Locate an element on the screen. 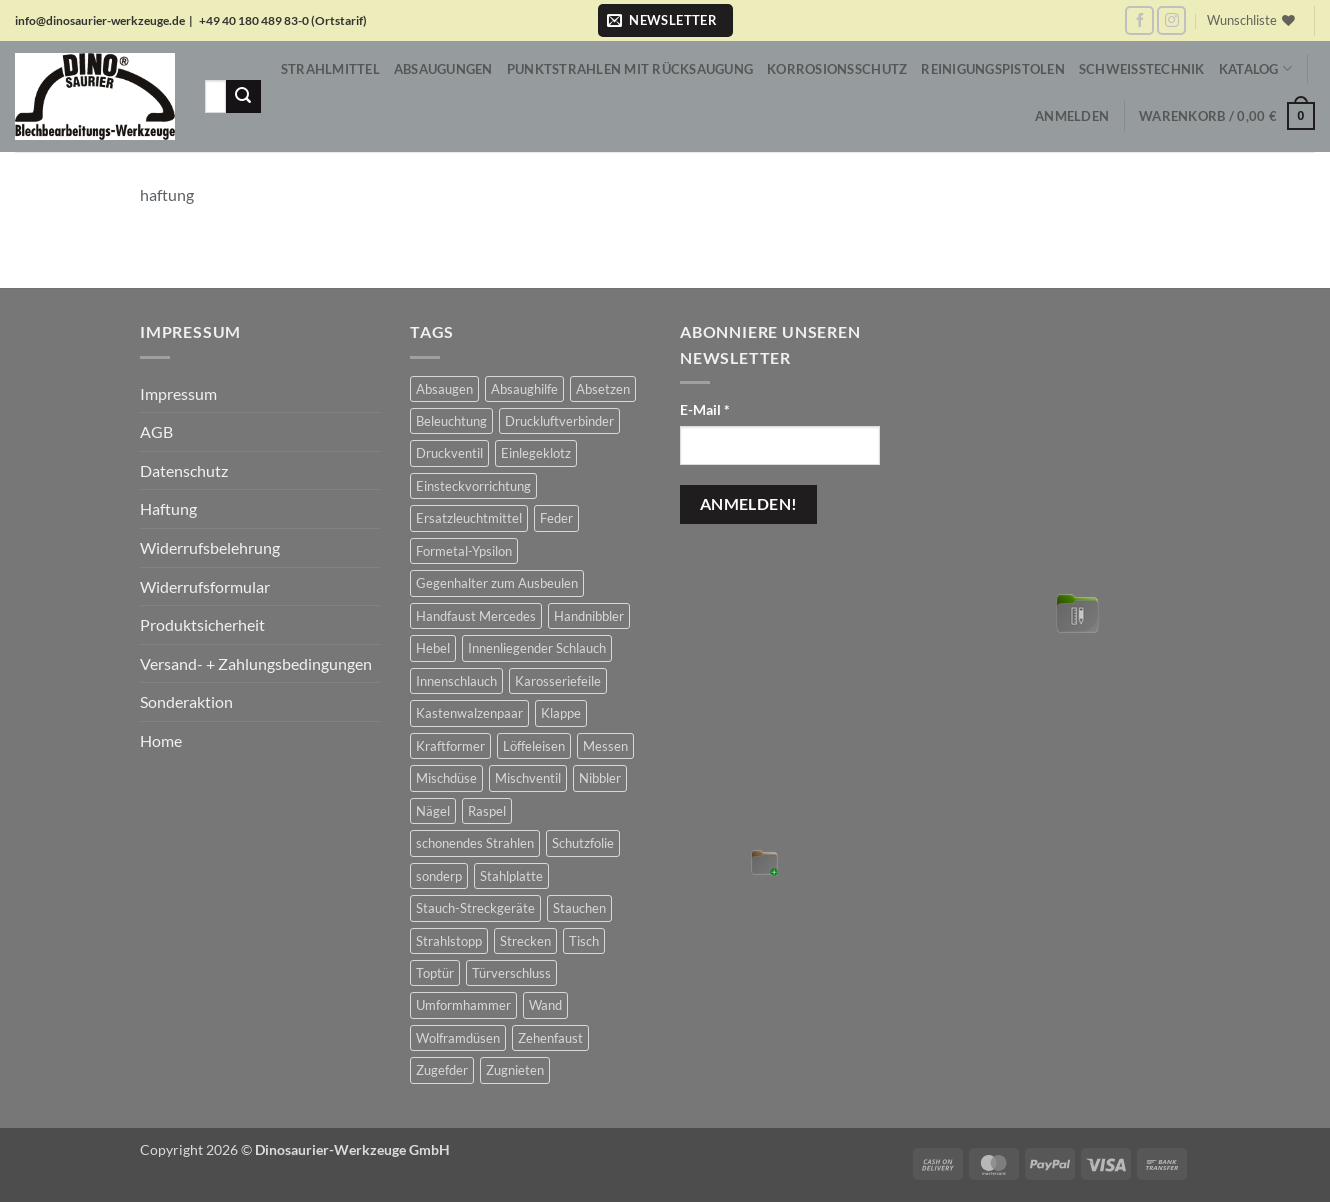 The image size is (1330, 1202). access your templates folder is located at coordinates (1077, 613).